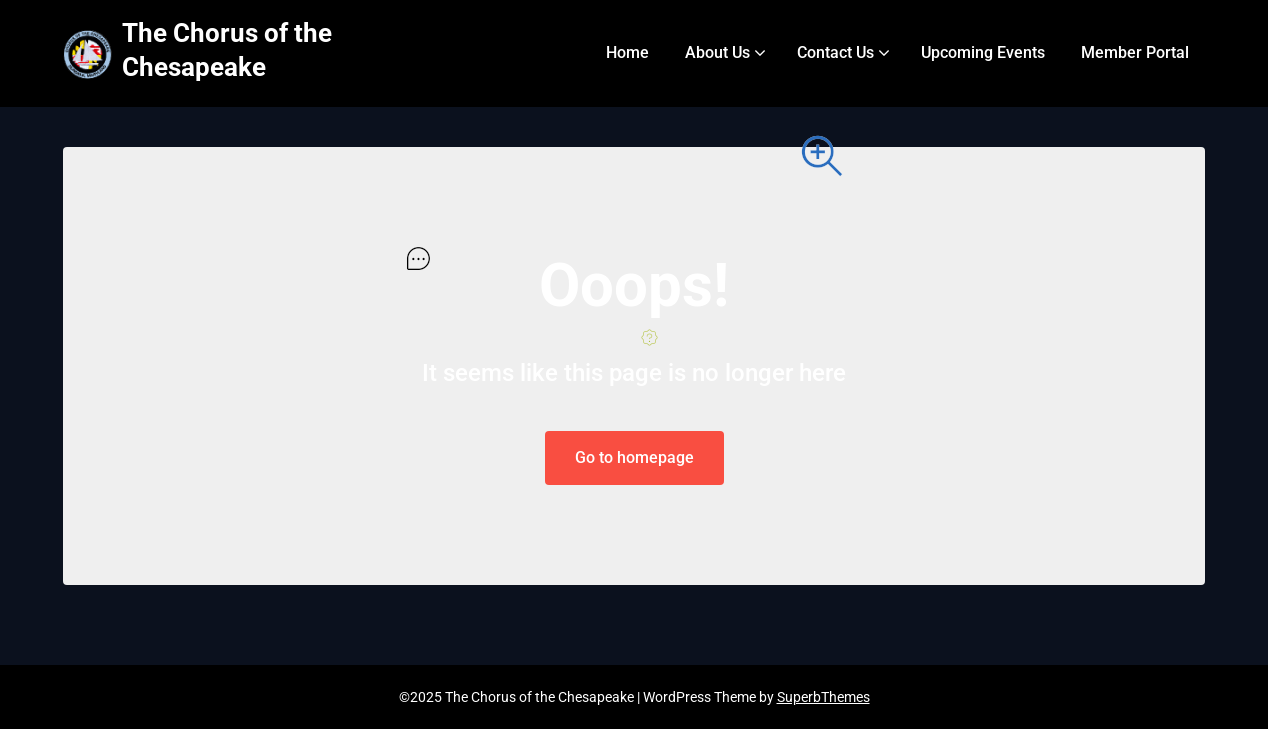 The width and height of the screenshot is (1268, 729). Describe the element at coordinates (649, 337) in the screenshot. I see `access help or FAQ section` at that location.